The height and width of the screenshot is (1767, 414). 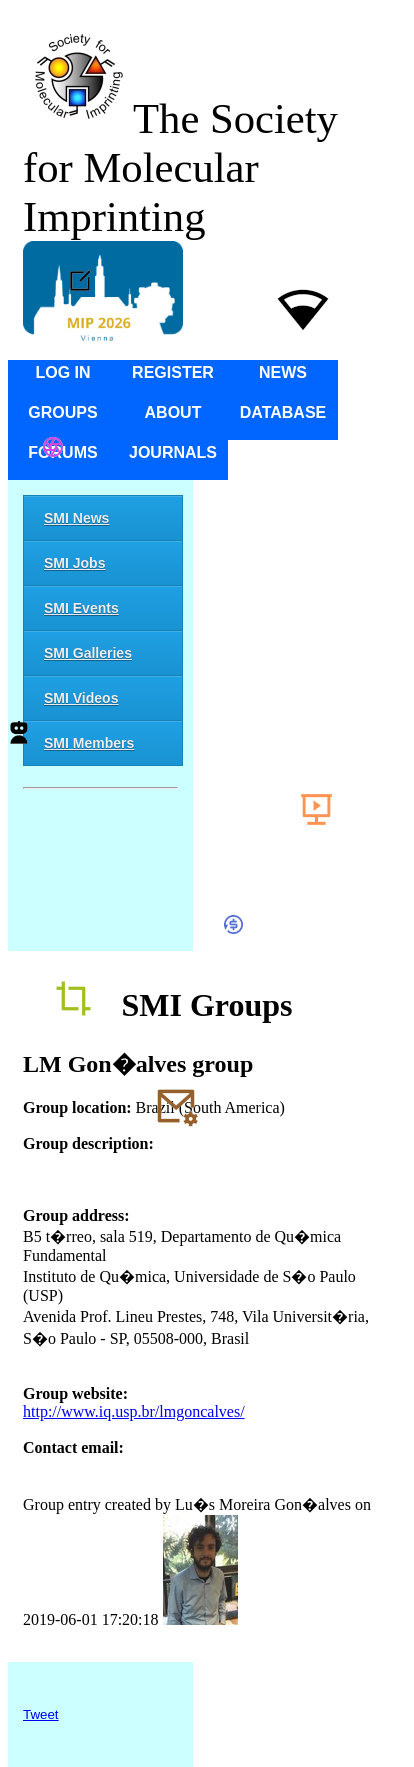 What do you see at coordinates (316, 809) in the screenshot?
I see `start a presentation slideshow` at bounding box center [316, 809].